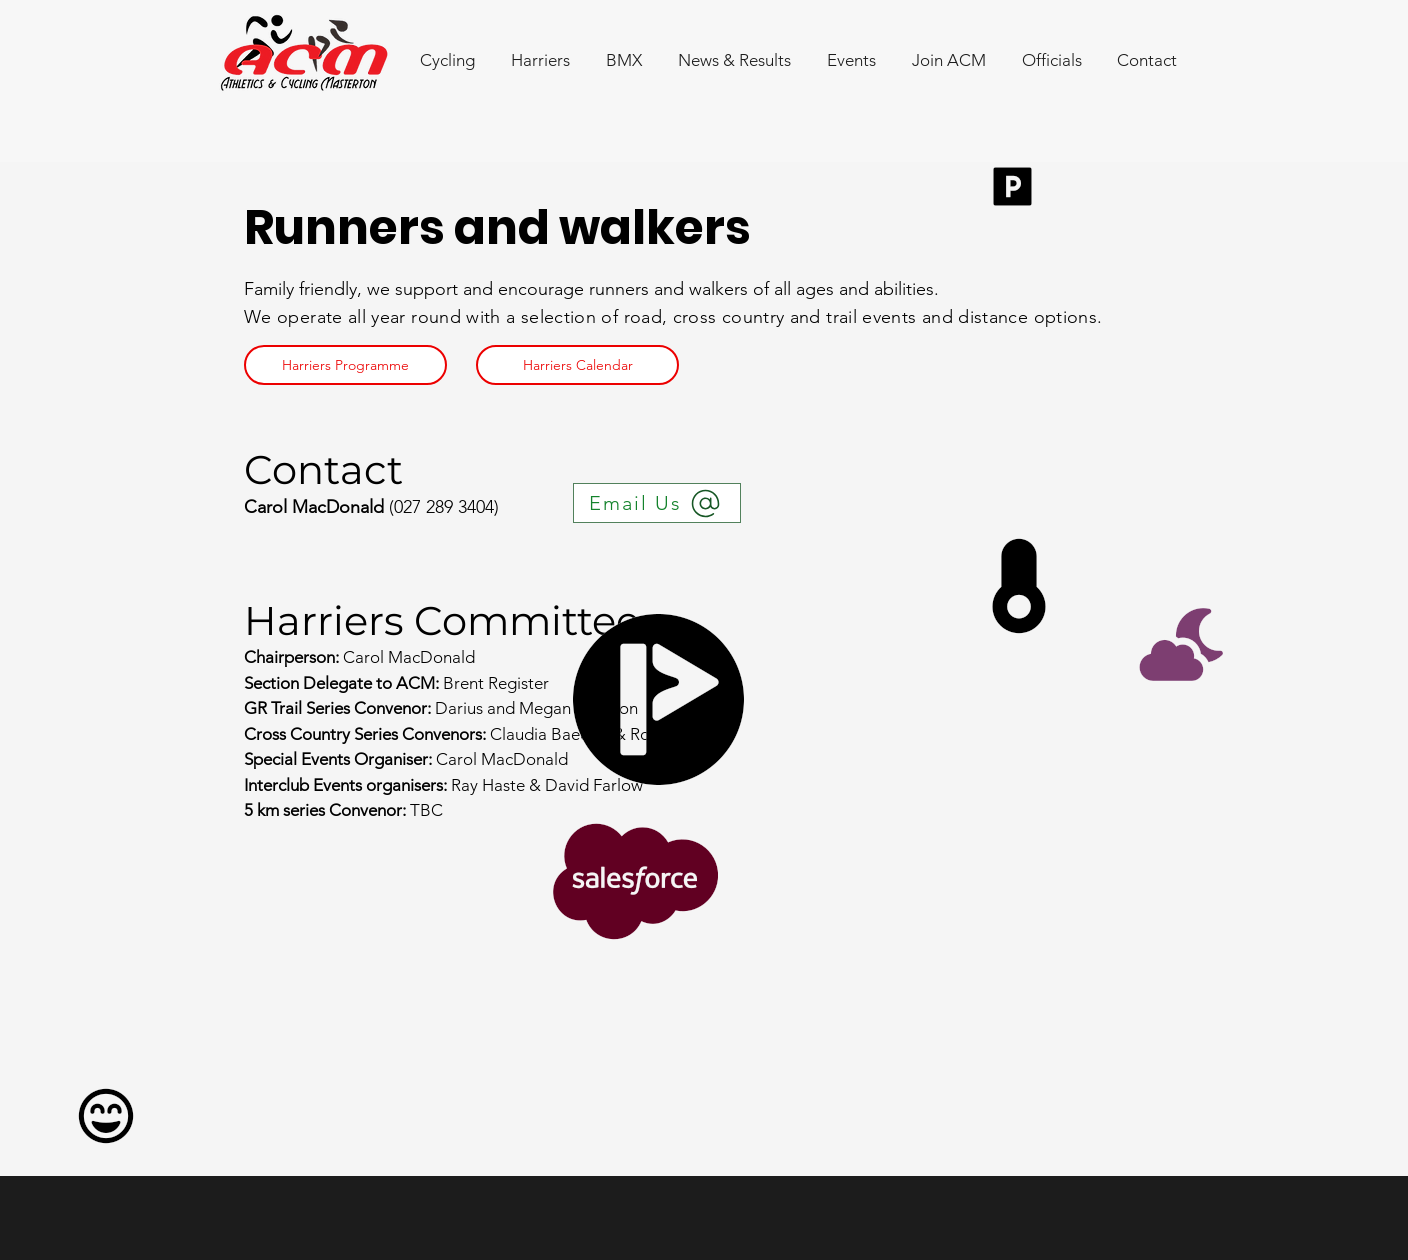 This screenshot has height=1260, width=1408. What do you see at coordinates (635, 881) in the screenshot?
I see `open salesforce CRM application` at bounding box center [635, 881].